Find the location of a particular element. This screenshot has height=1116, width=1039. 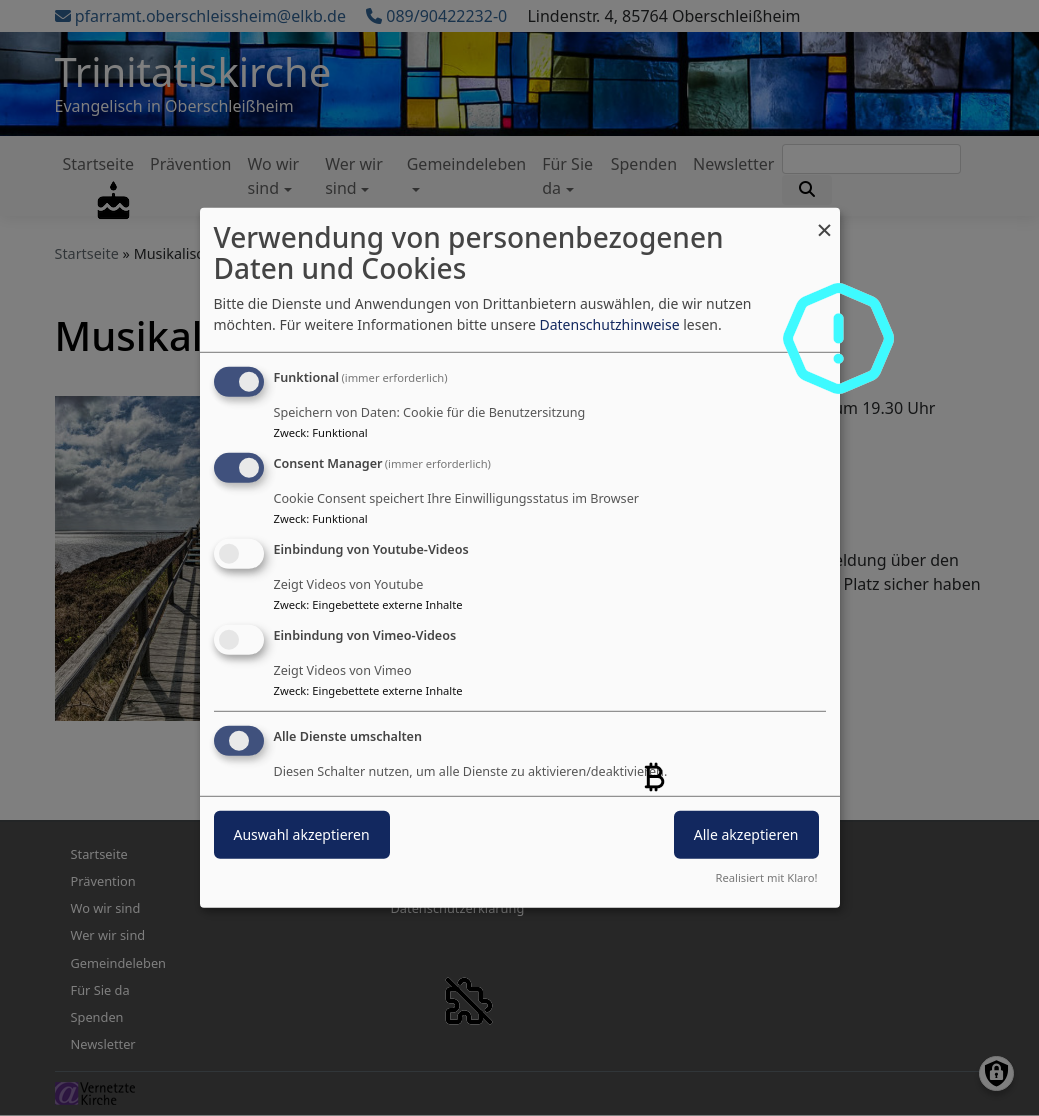

disable or remove an extension or plugin is located at coordinates (469, 1001).